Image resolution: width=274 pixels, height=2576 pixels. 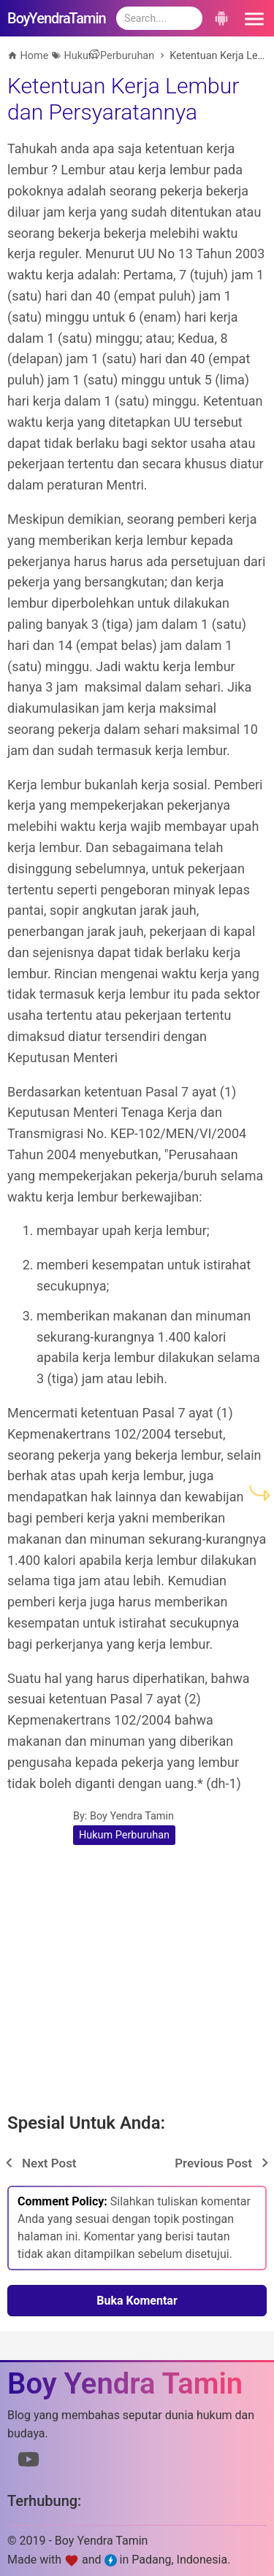 I want to click on reply to a message or comment, so click(x=259, y=1493).